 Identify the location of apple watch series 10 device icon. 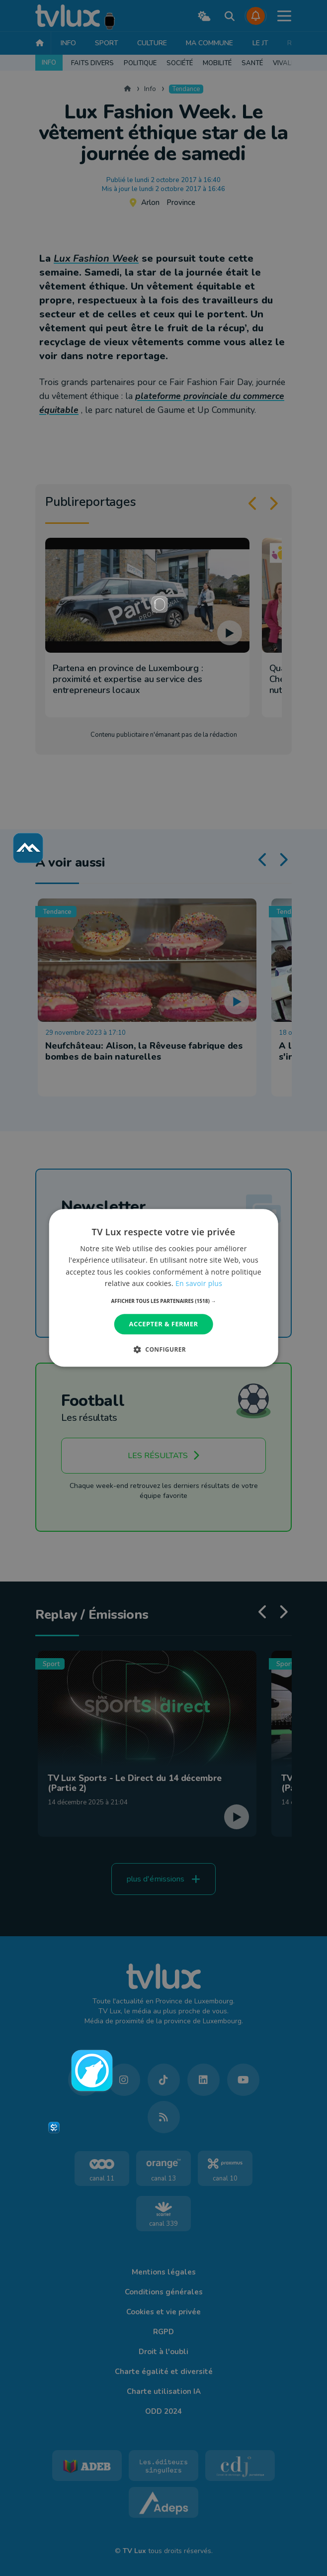
(109, 21).